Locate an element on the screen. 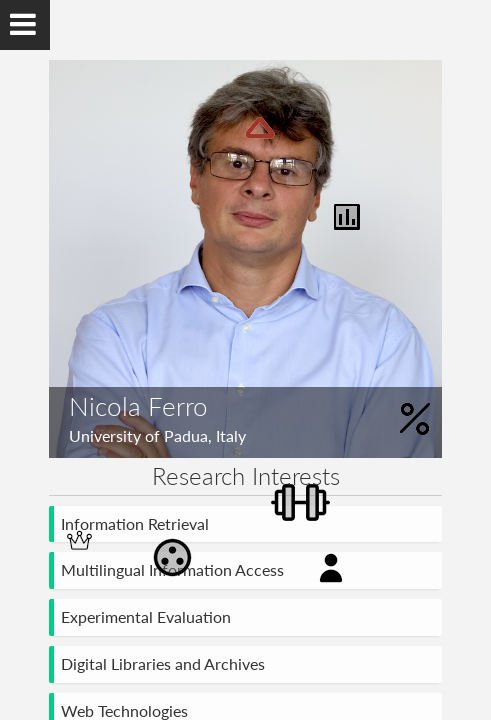  view discount or sale information is located at coordinates (415, 418).